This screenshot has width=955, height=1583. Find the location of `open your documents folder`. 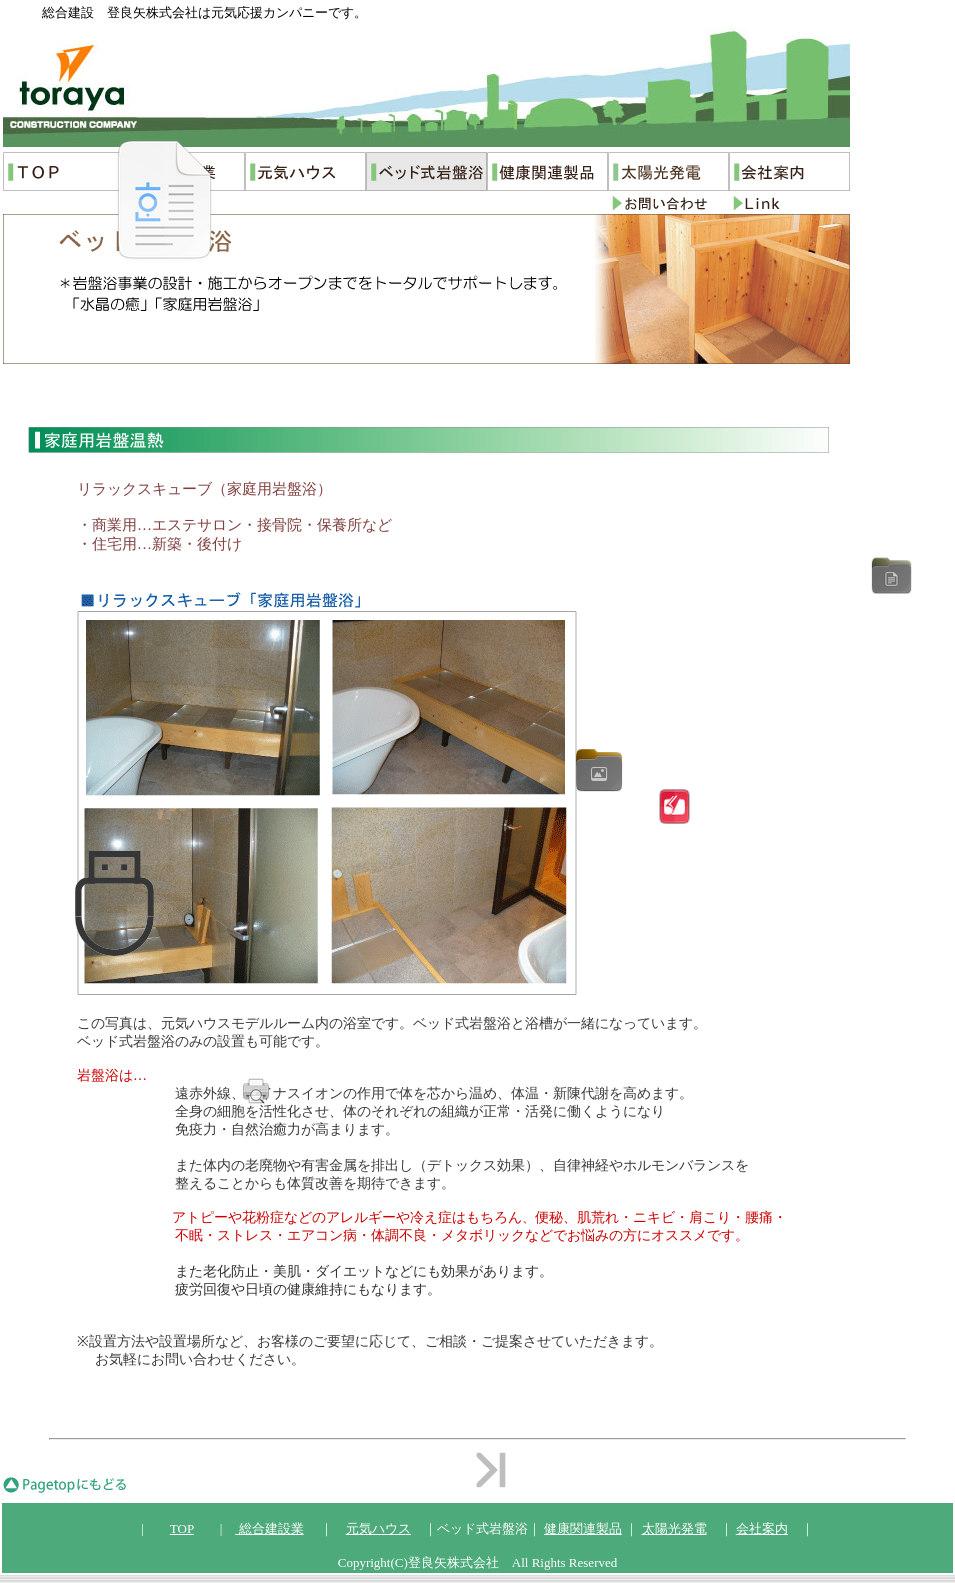

open your documents folder is located at coordinates (891, 575).